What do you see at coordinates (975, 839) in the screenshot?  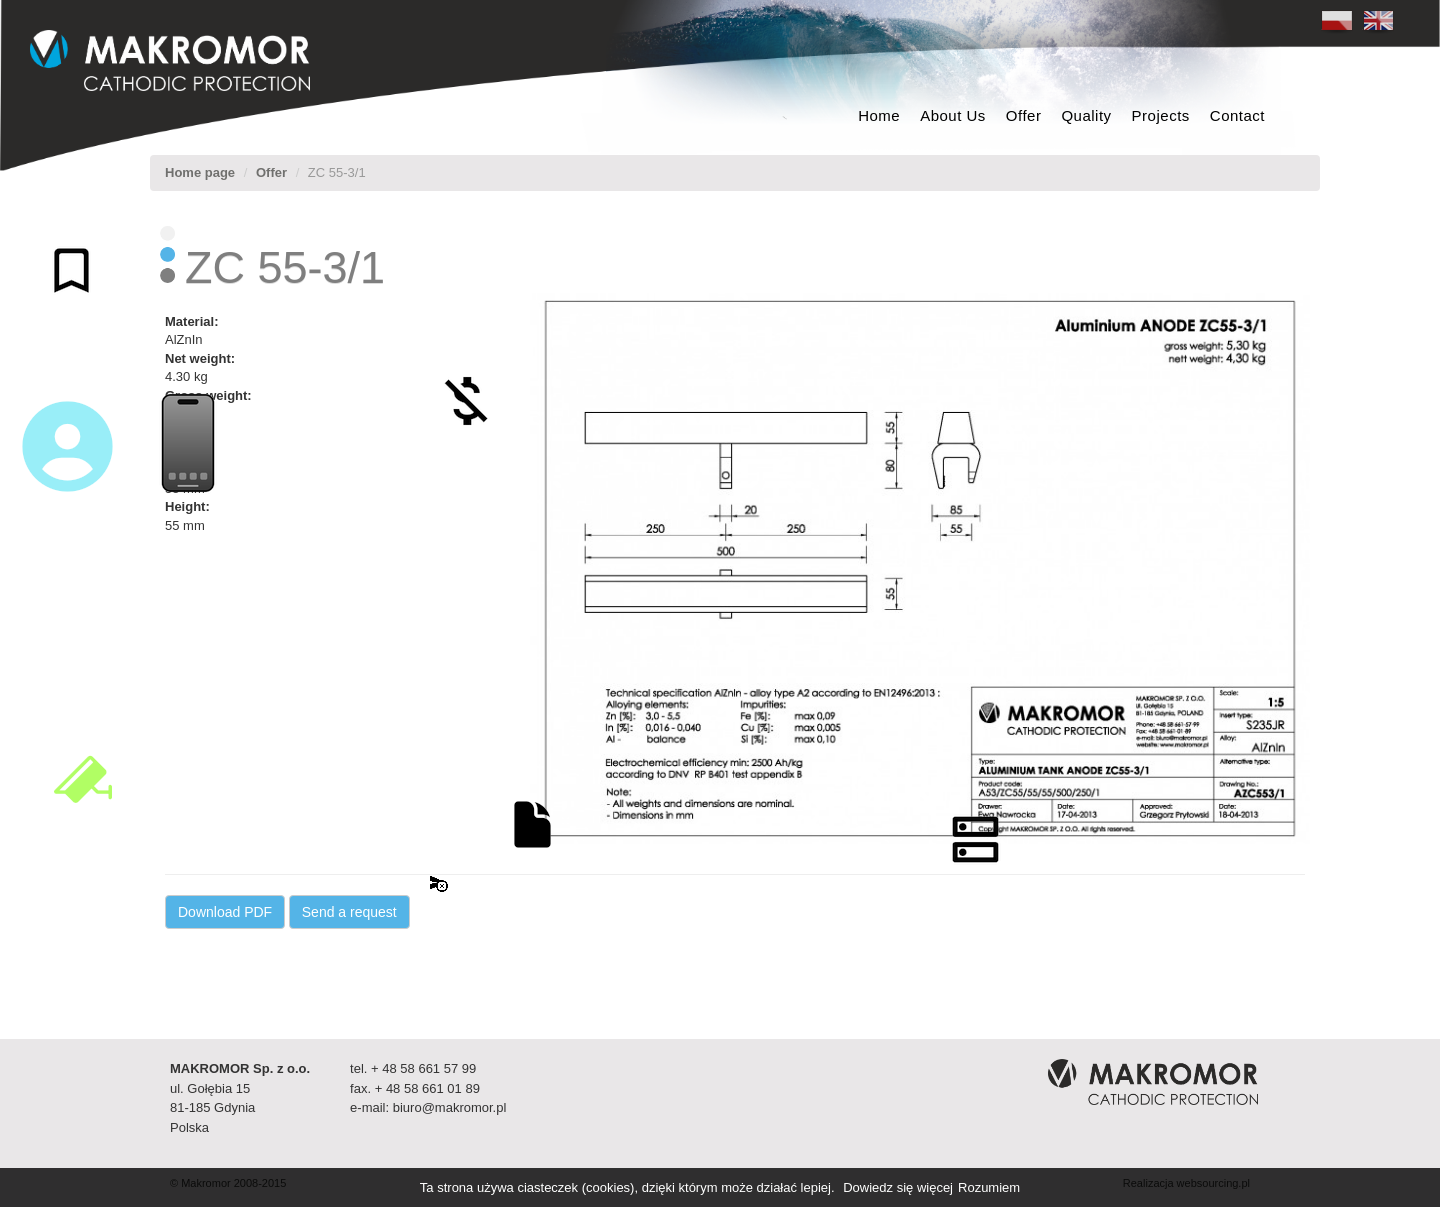 I see `access server or DNS settings` at bounding box center [975, 839].